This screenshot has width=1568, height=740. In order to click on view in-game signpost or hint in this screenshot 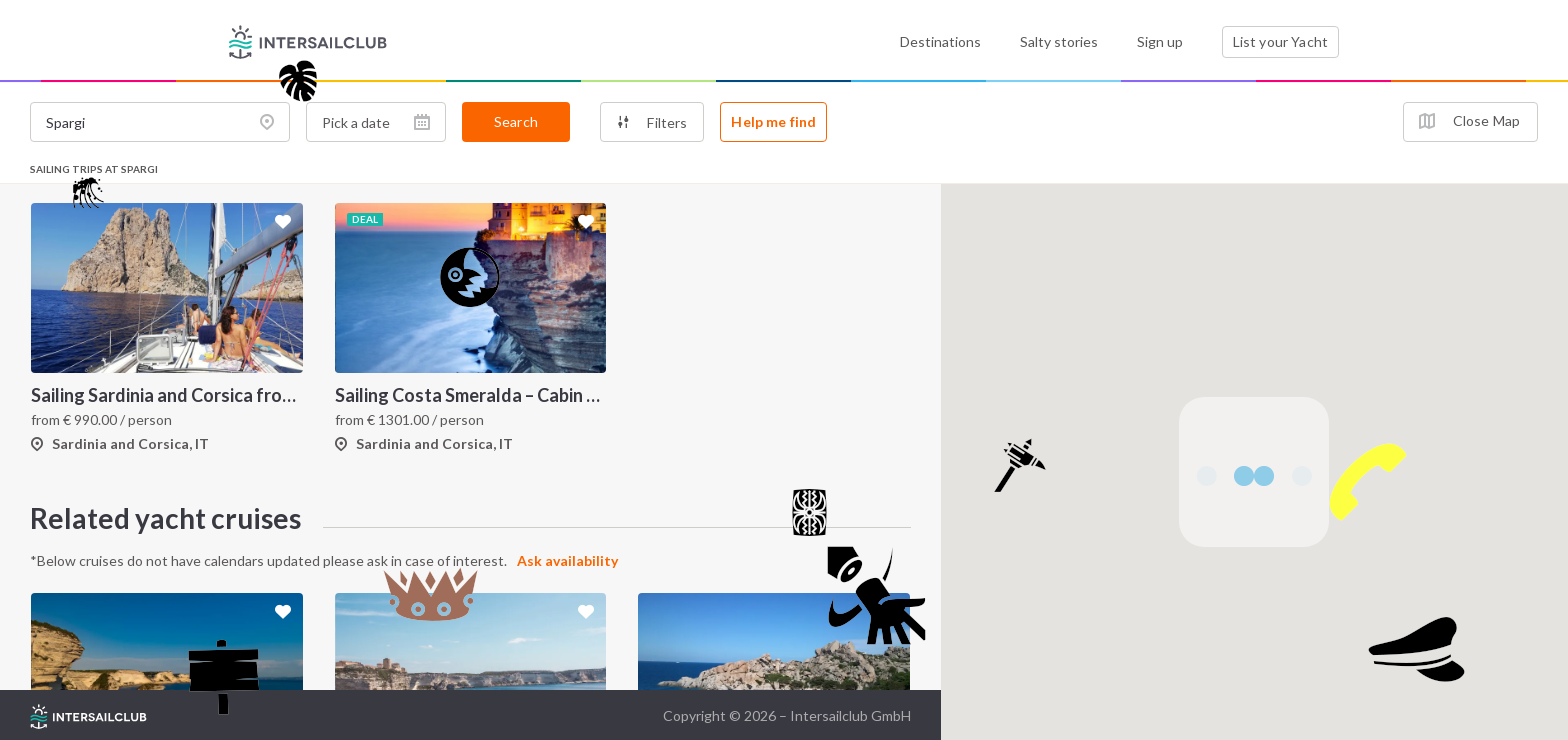, I will do `click(224, 675)`.